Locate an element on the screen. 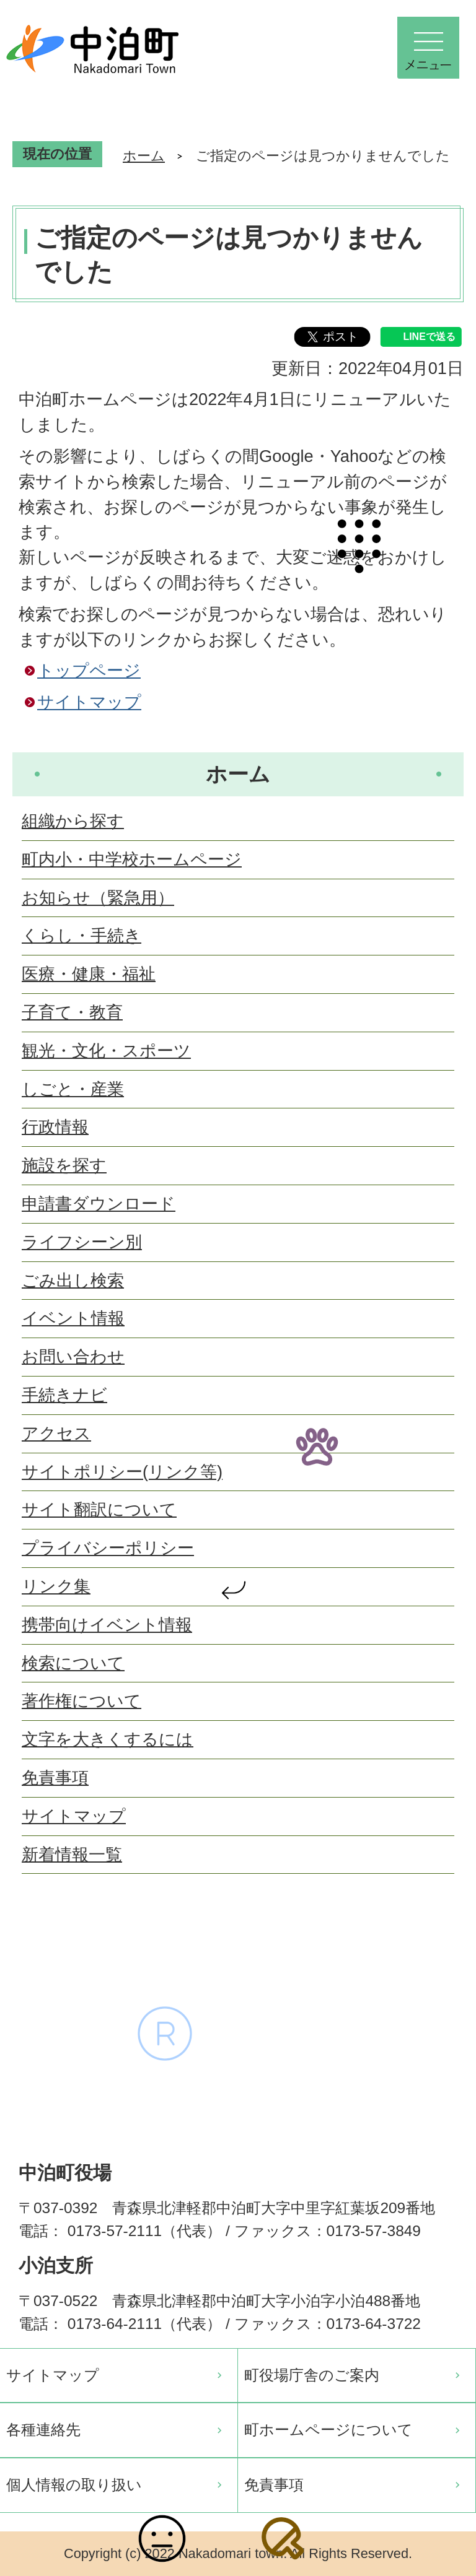  access ping pong or table tennis game is located at coordinates (282, 2538).